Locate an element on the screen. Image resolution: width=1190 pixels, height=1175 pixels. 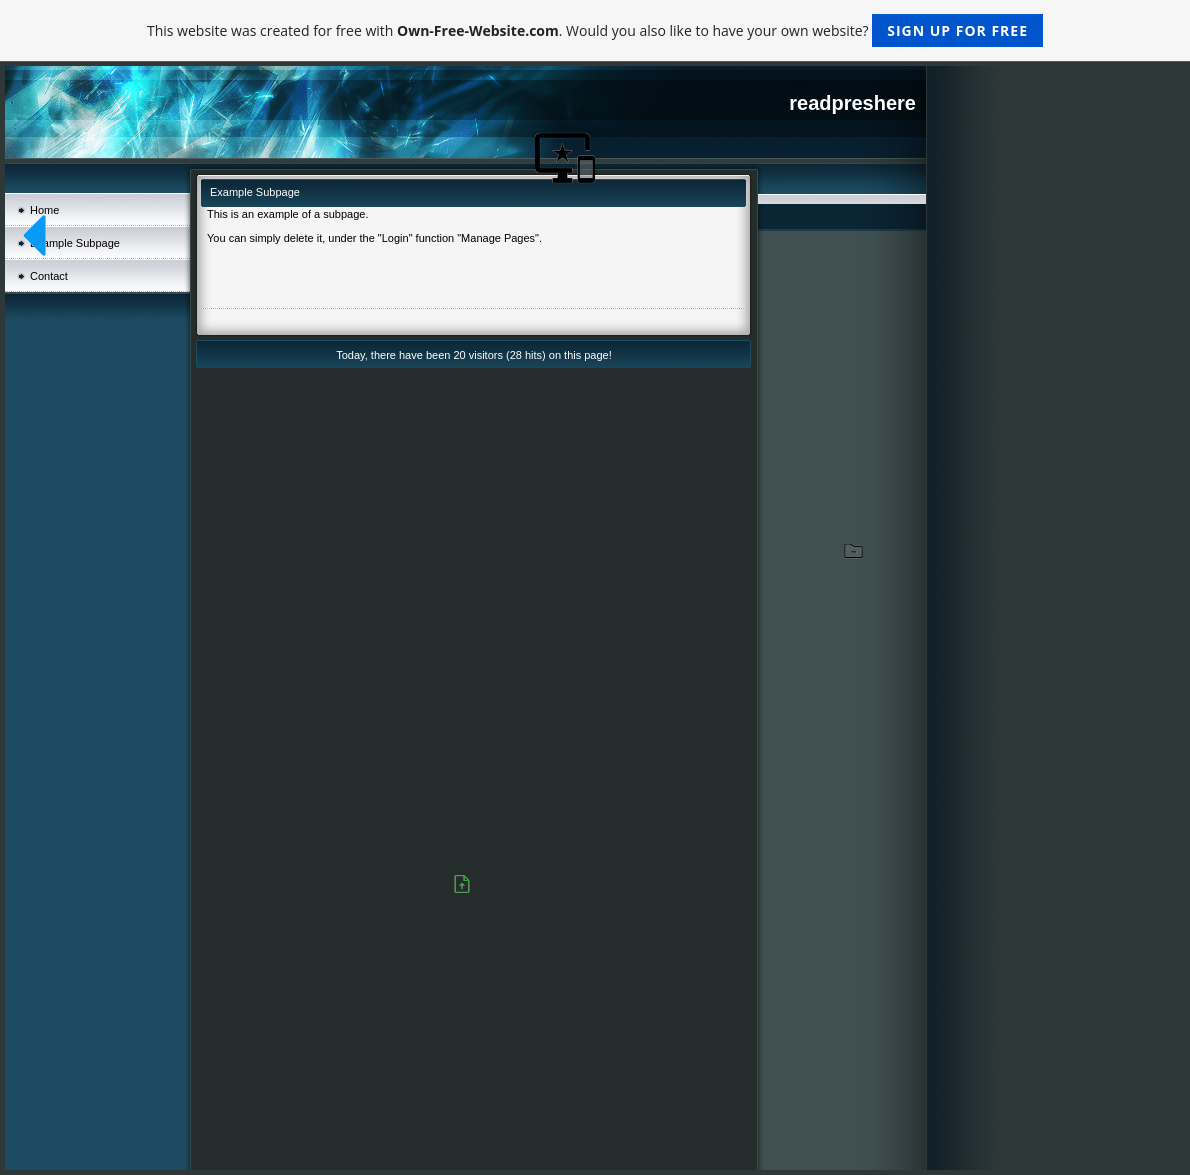
view synced or connected devices is located at coordinates (565, 158).